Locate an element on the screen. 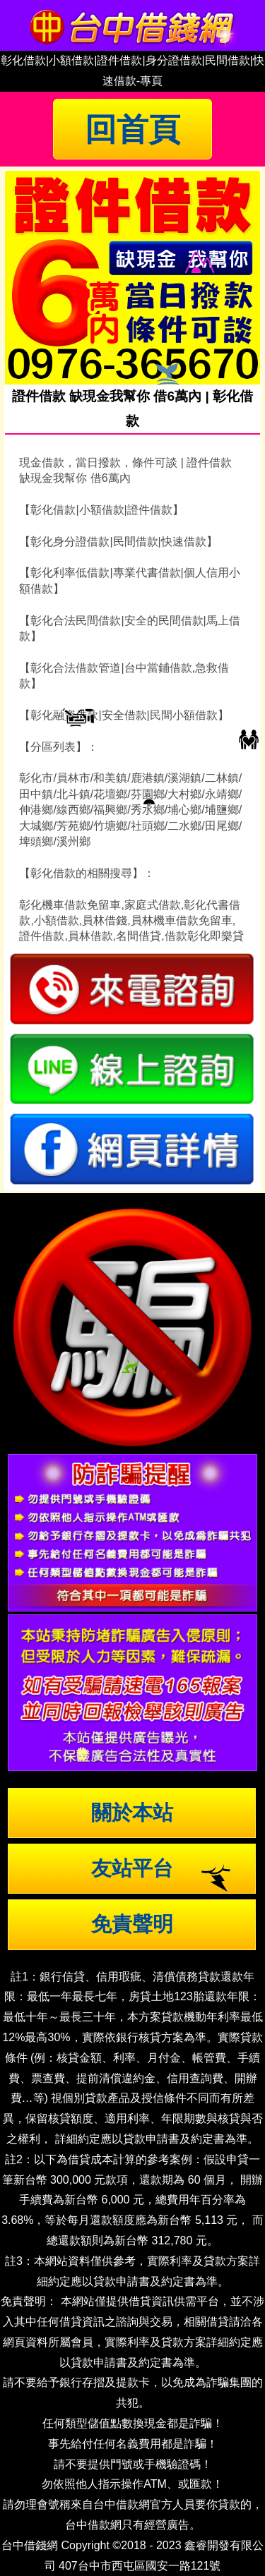  indicates marine or ocean-themed content is located at coordinates (167, 373).